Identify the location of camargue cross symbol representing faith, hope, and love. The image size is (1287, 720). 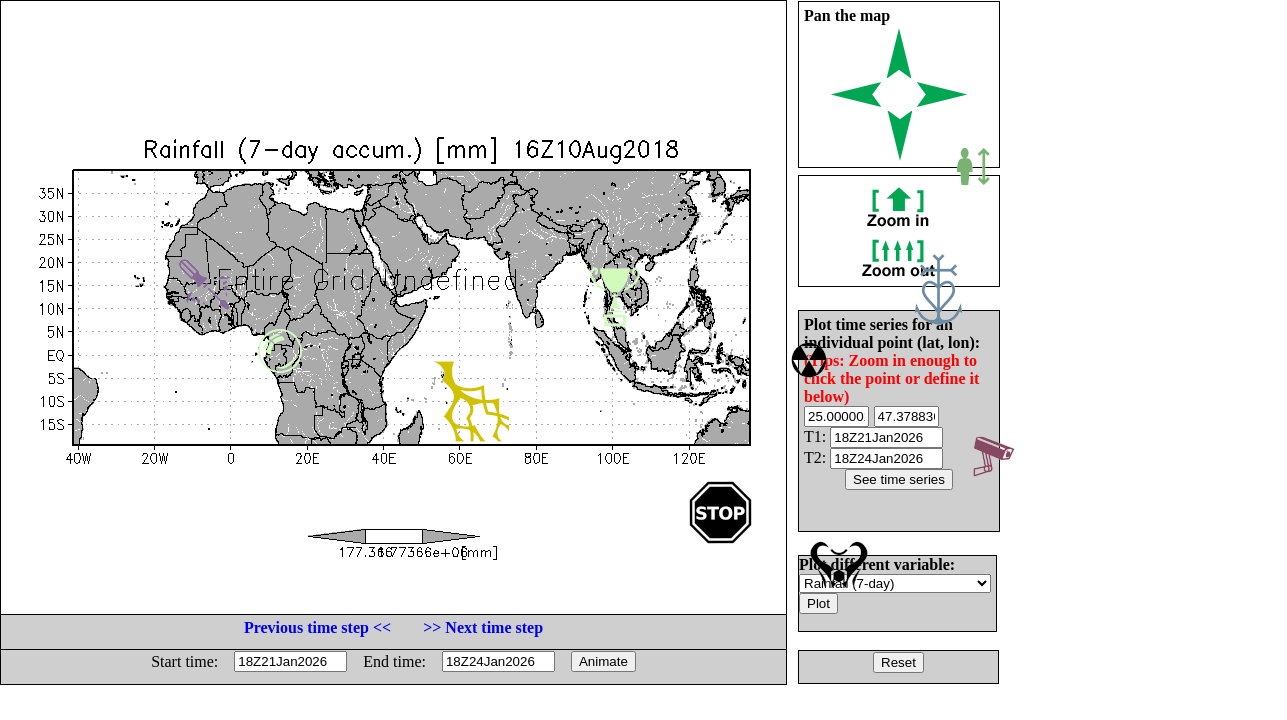
(938, 289).